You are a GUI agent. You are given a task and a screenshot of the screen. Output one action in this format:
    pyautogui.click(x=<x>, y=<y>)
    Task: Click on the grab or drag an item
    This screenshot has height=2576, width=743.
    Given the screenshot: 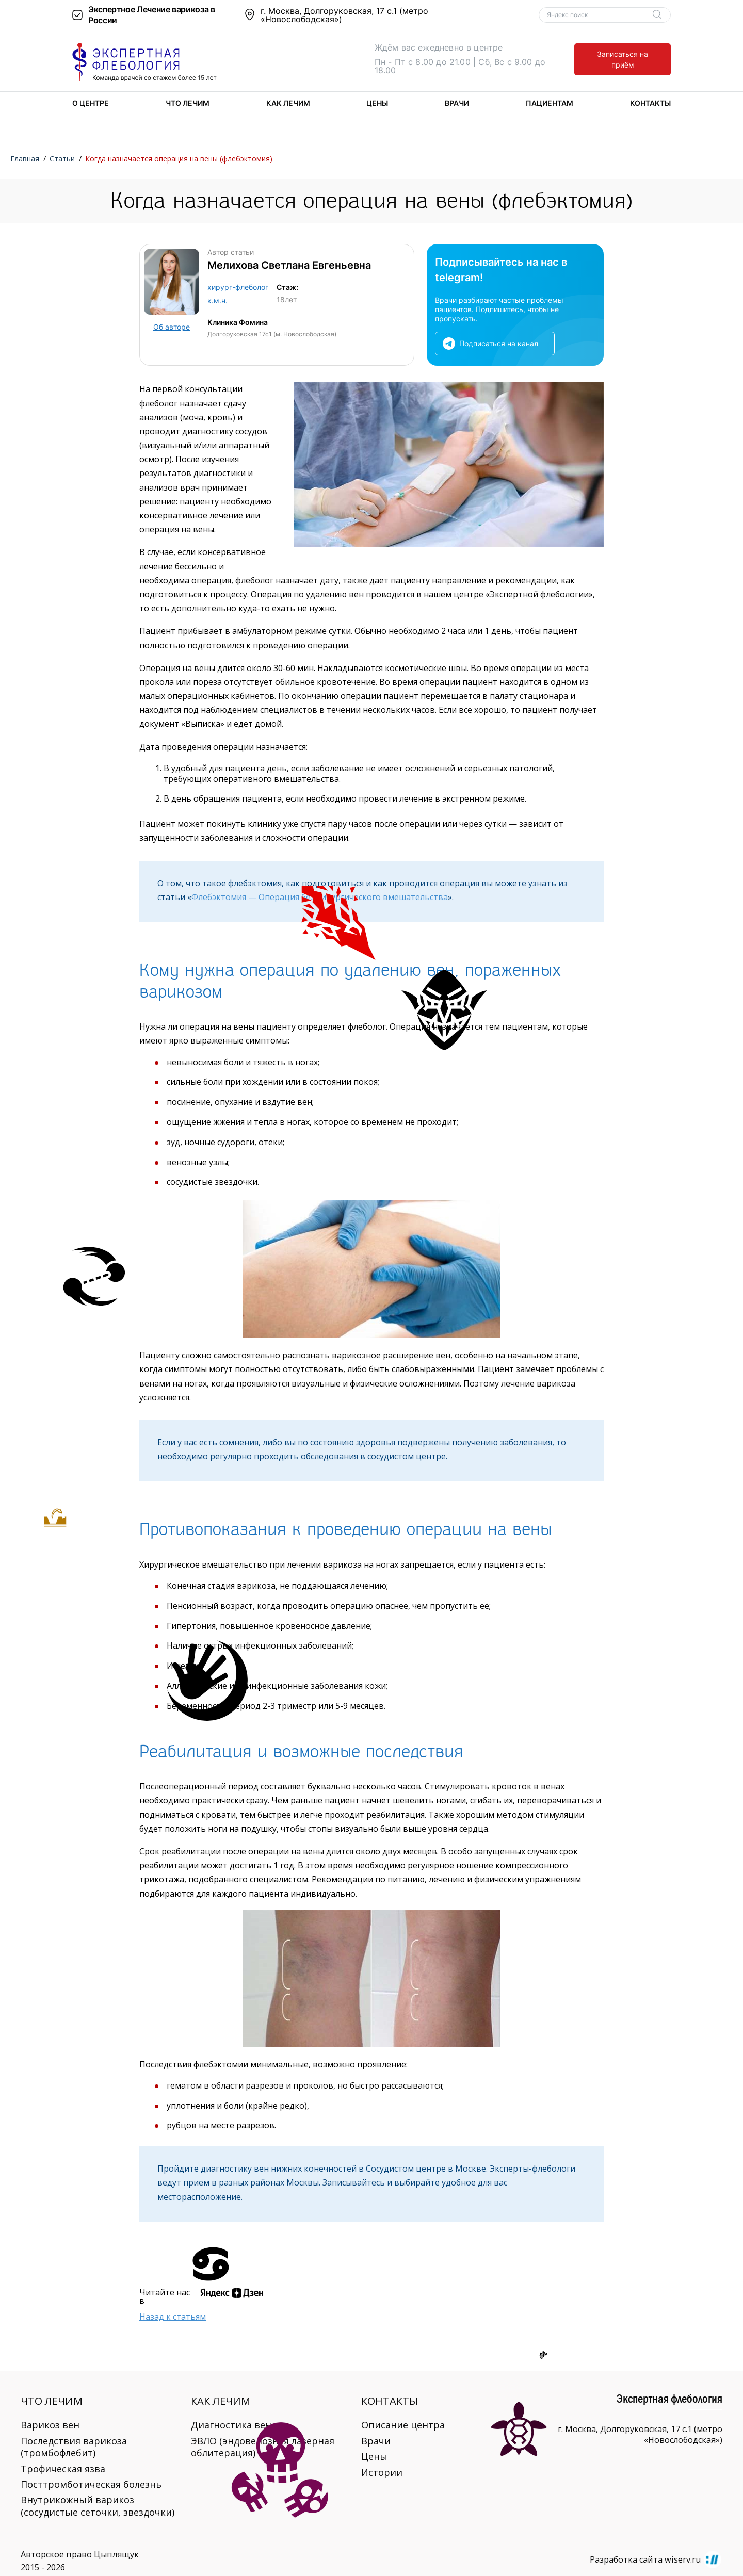 What is the action you would take?
    pyautogui.click(x=543, y=2355)
    